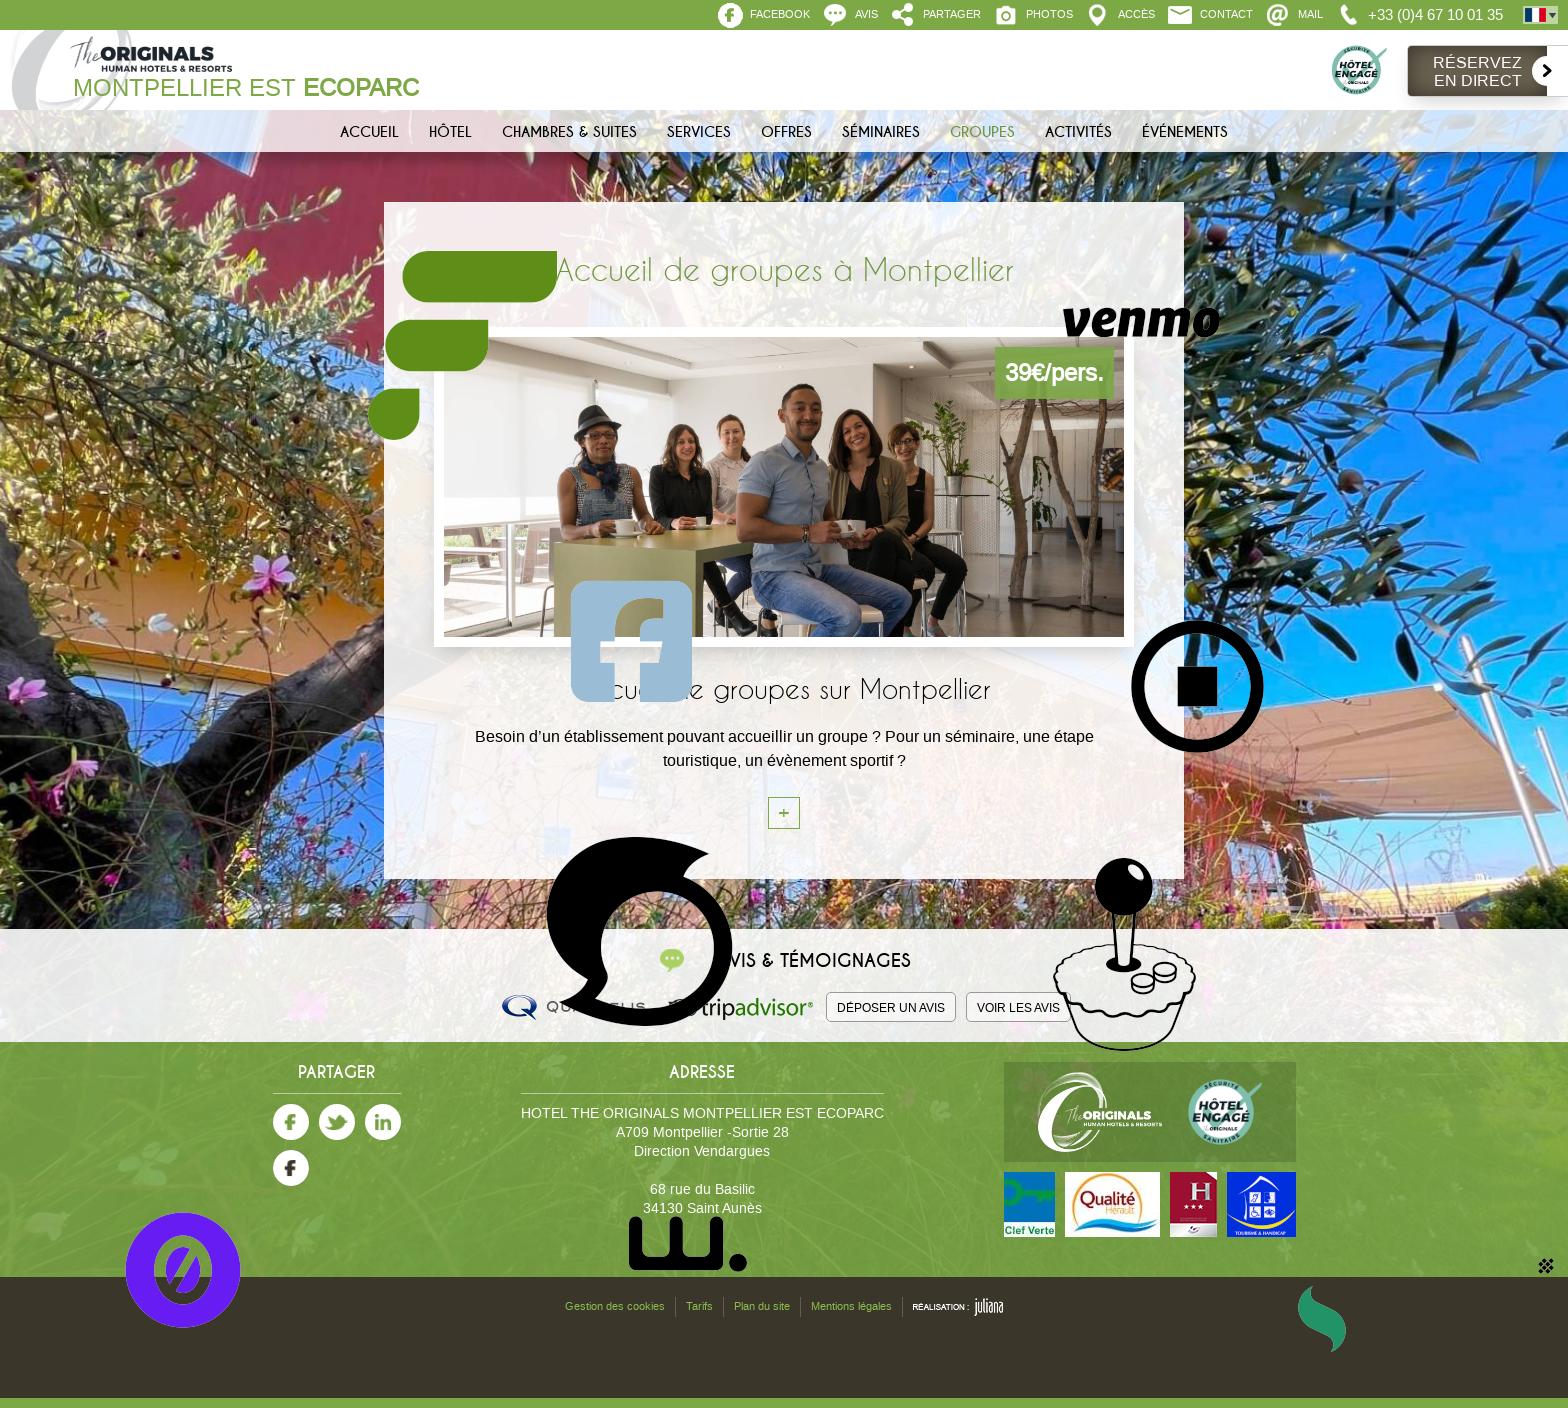 The image size is (1568, 1408). What do you see at coordinates (183, 1270) in the screenshot?
I see `indicates content is in the public domain (CC0 license)` at bounding box center [183, 1270].